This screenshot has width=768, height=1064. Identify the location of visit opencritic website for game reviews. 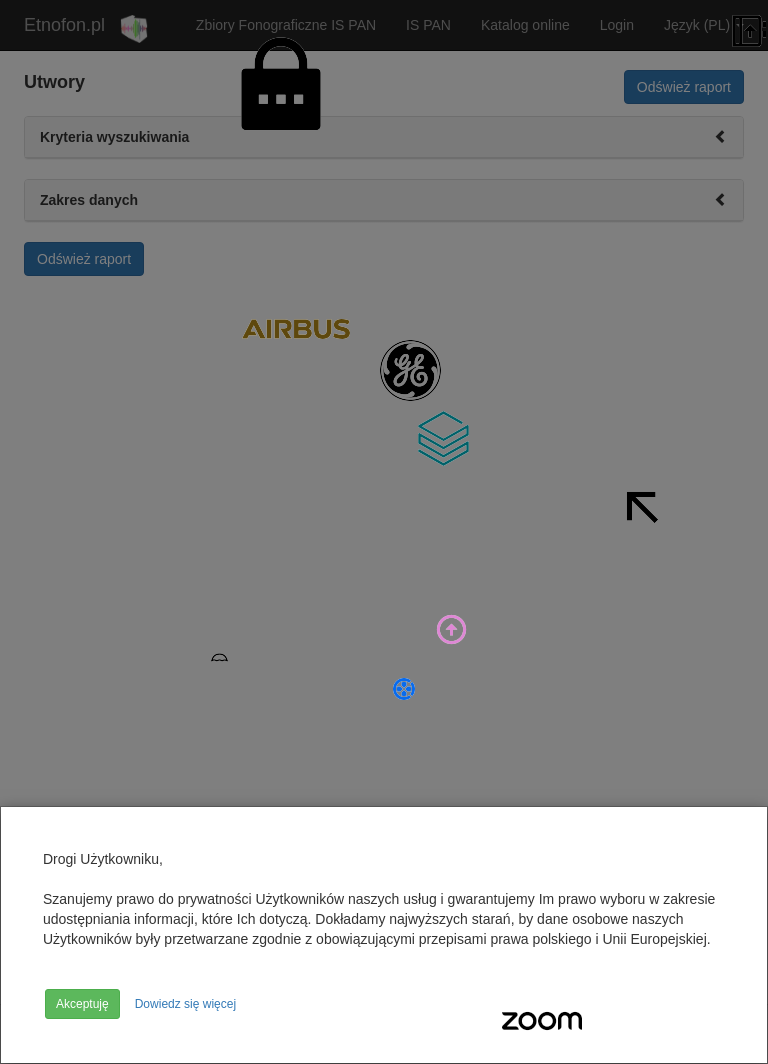
(404, 689).